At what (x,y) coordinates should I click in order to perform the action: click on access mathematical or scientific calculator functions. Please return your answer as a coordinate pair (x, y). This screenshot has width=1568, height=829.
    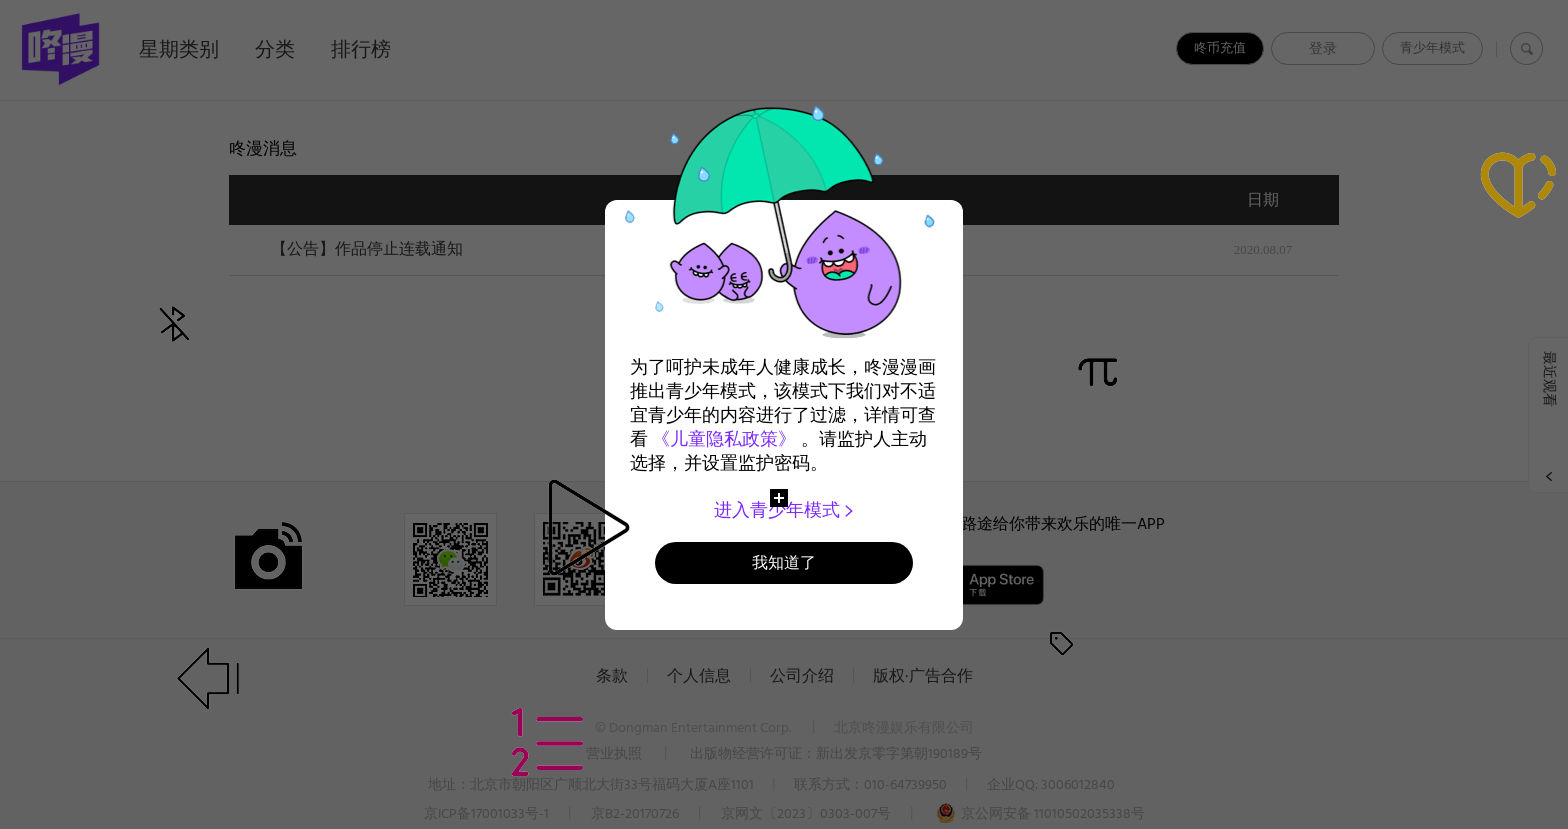
    Looking at the image, I should click on (1098, 371).